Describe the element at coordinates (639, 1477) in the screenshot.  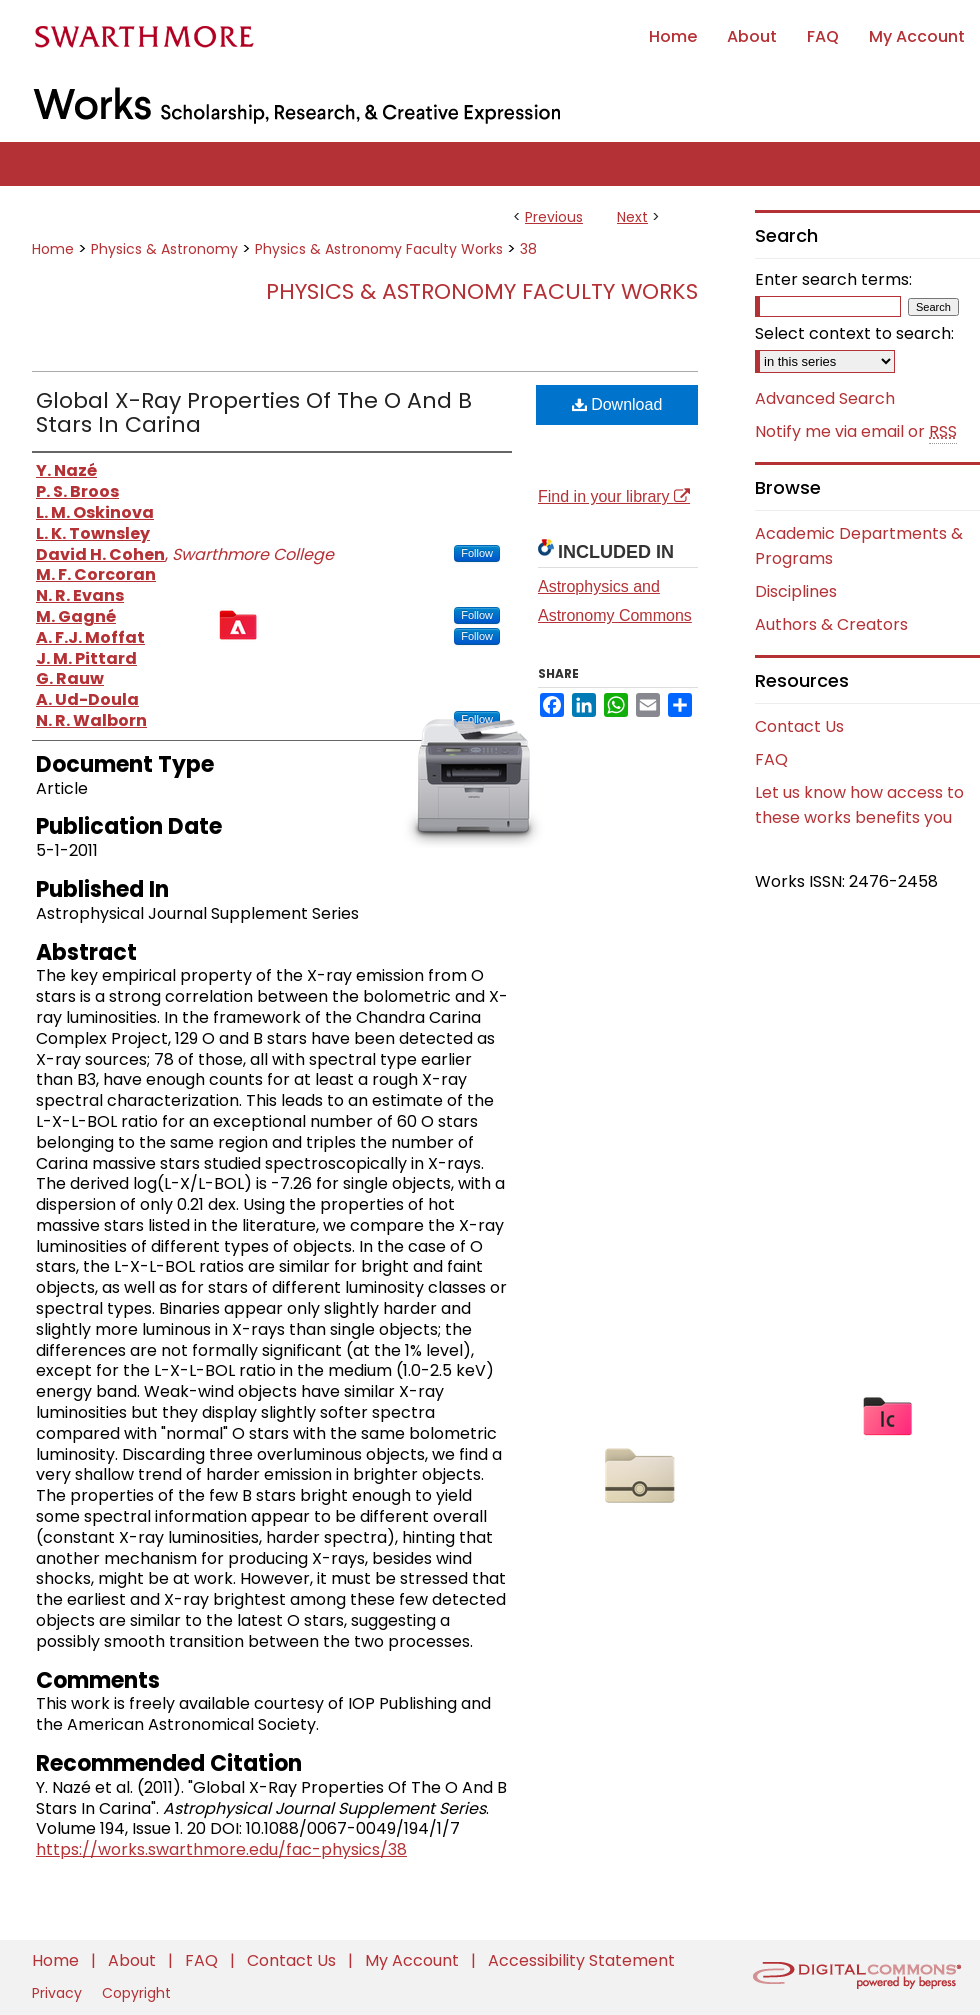
I see `folder containing pokémon game files or assets` at that location.